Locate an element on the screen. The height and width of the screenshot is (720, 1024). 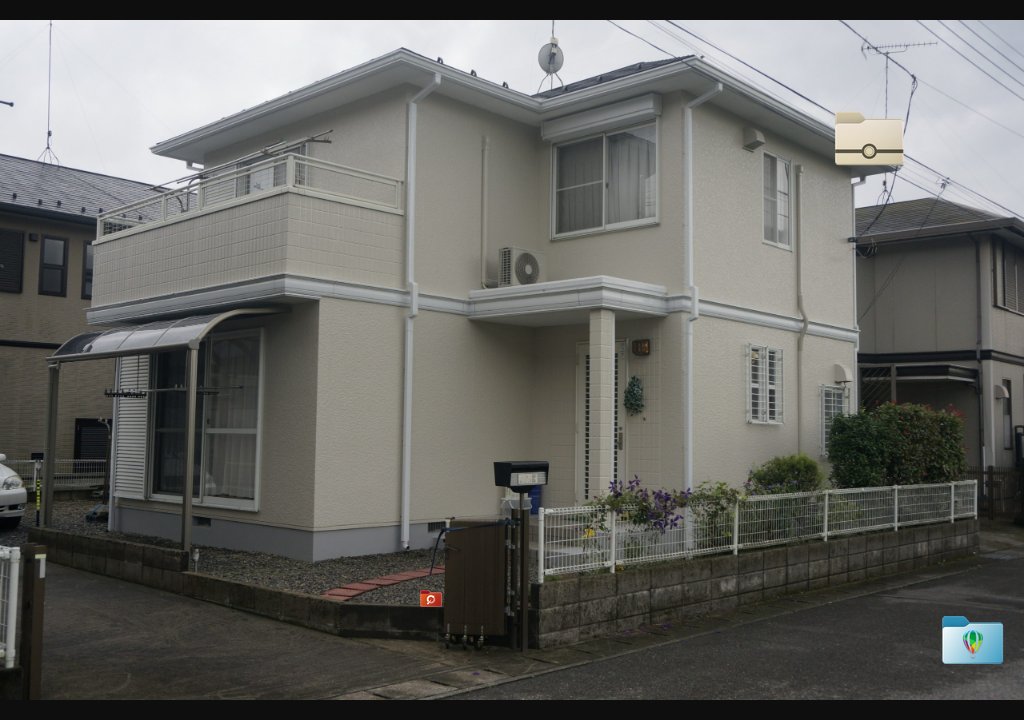
open amd storemi application folder is located at coordinates (431, 599).